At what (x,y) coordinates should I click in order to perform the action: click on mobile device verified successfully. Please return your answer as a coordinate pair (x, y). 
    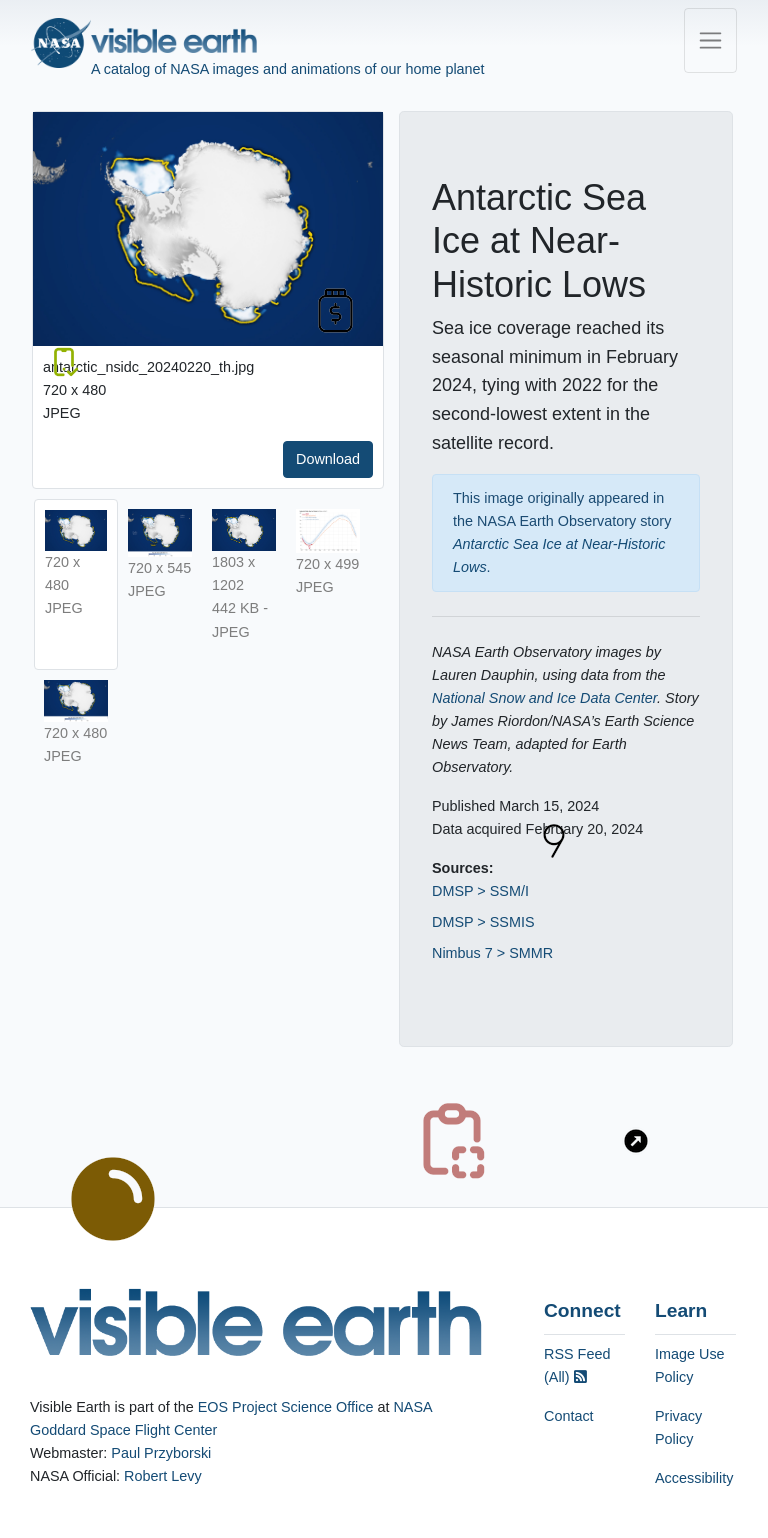
    Looking at the image, I should click on (64, 362).